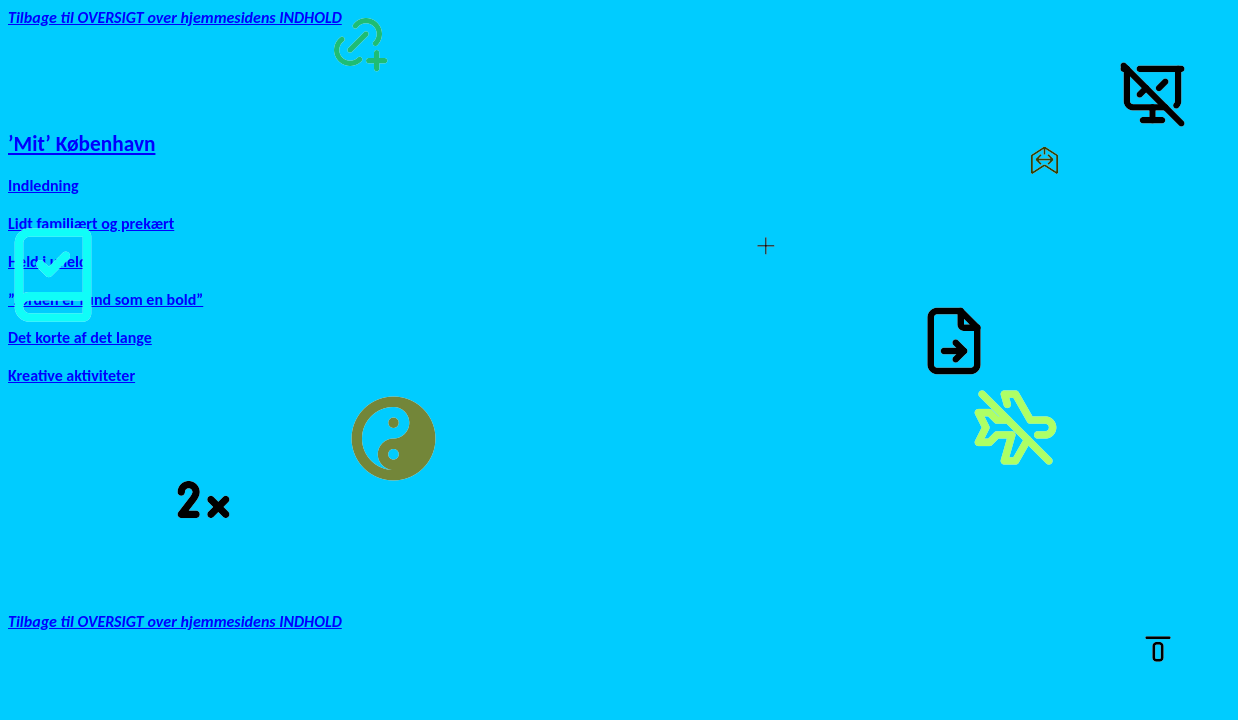 The image size is (1238, 720). I want to click on apply 2x multiplier to current value, so click(203, 499).